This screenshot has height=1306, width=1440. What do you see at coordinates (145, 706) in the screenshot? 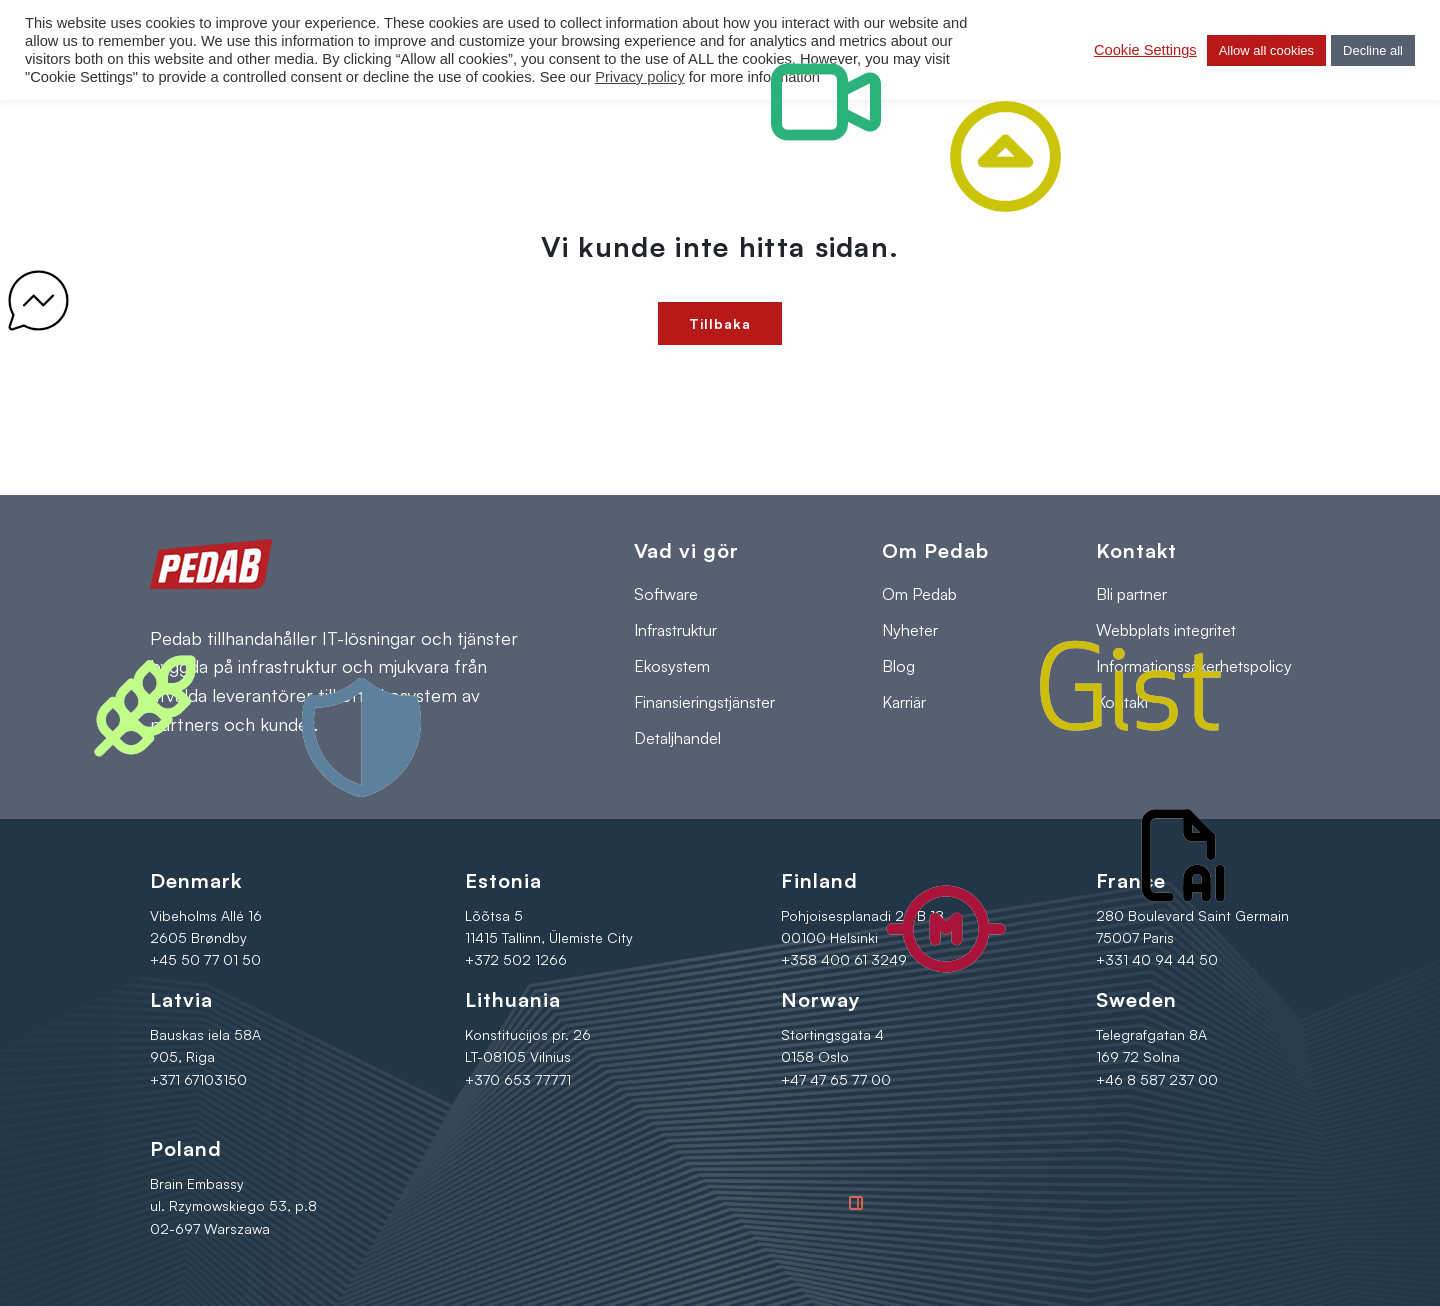
I see `indicates grain or wheat-based ingredients` at bounding box center [145, 706].